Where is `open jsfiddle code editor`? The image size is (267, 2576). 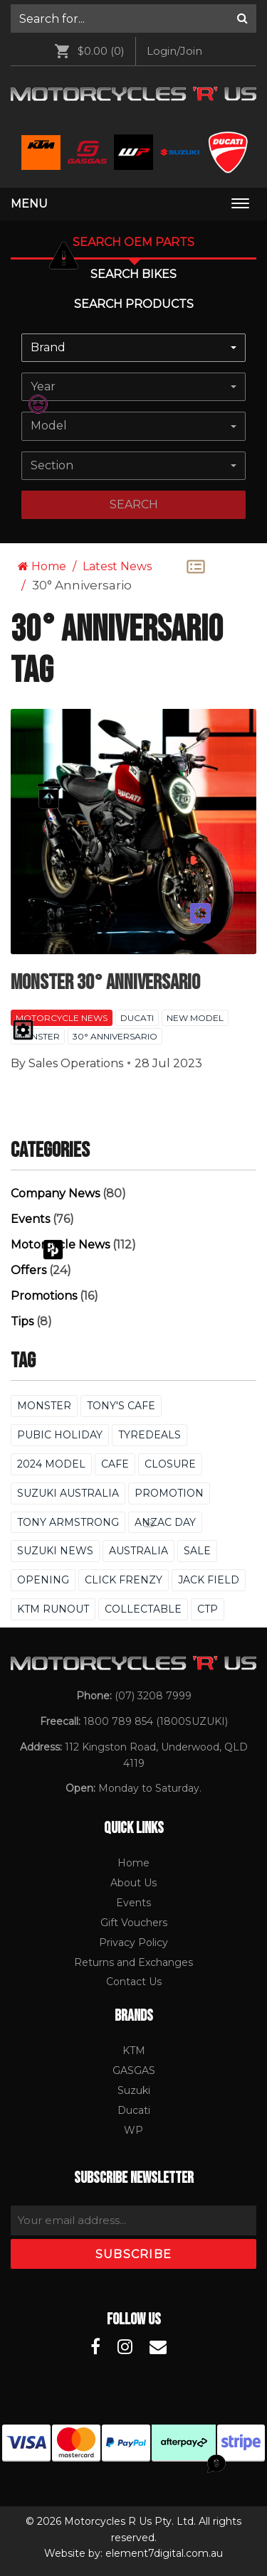 open jsfiddle code editor is located at coordinates (149, 1523).